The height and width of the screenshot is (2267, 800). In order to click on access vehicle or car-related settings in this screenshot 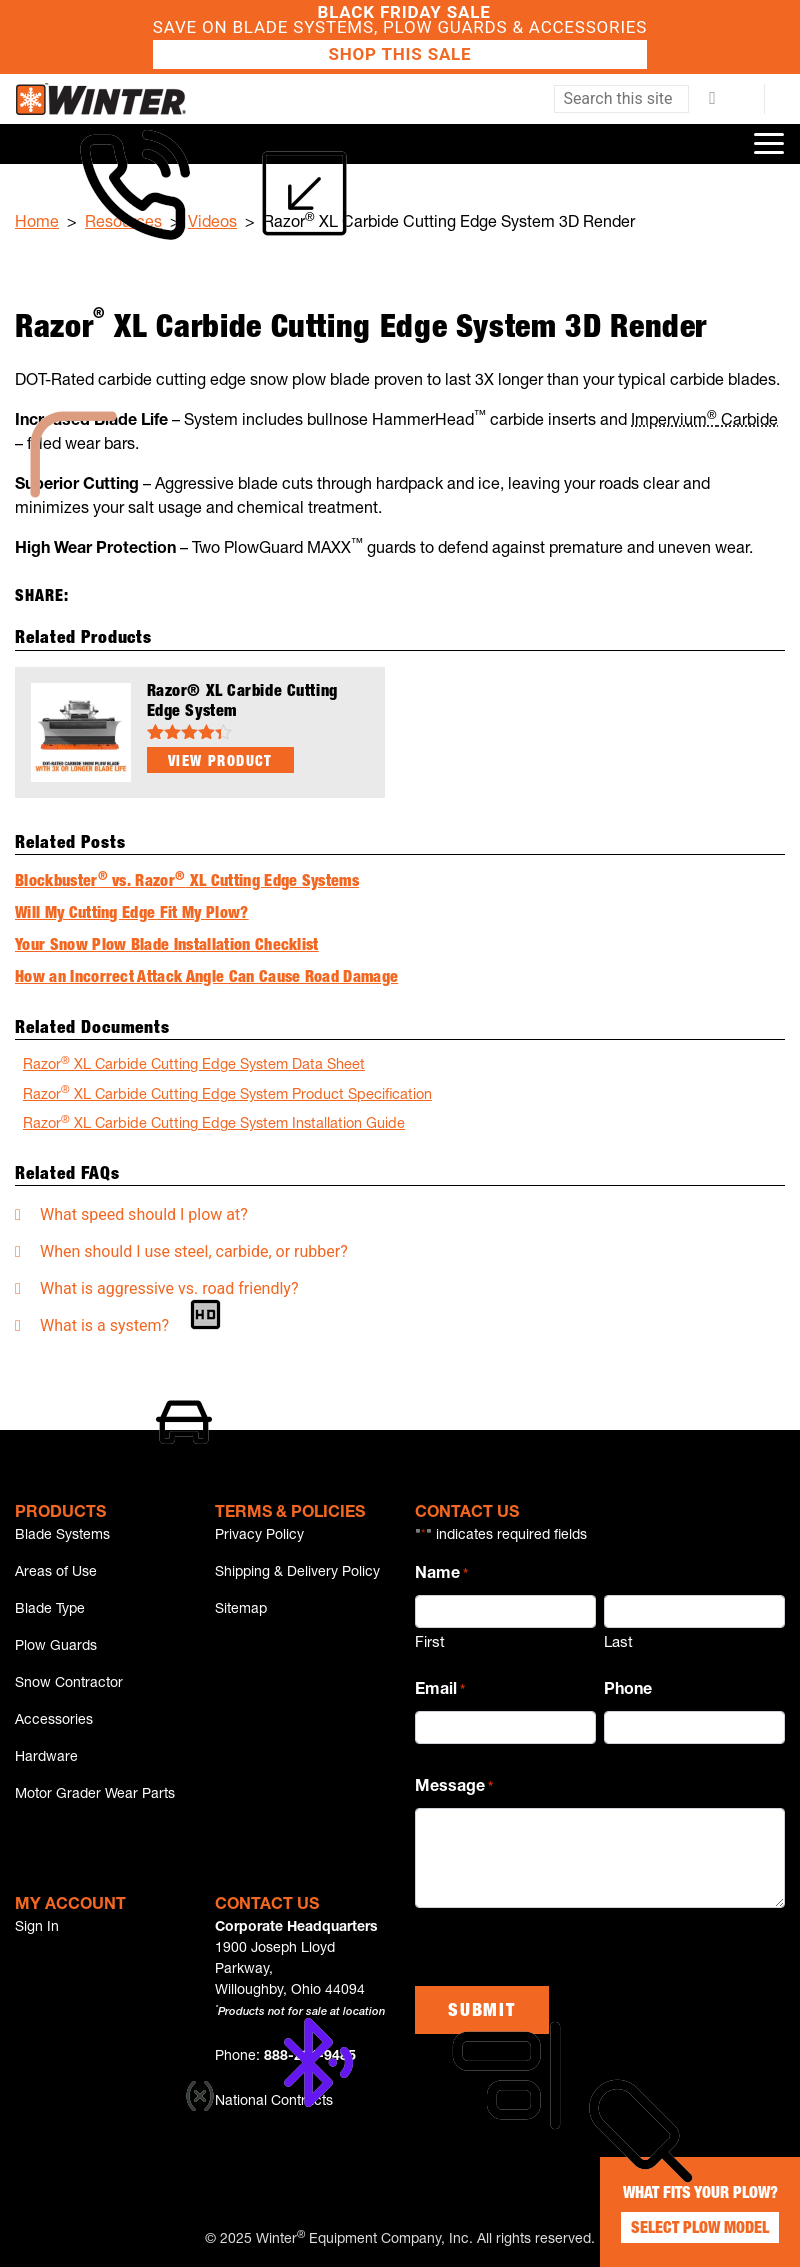, I will do `click(184, 1423)`.